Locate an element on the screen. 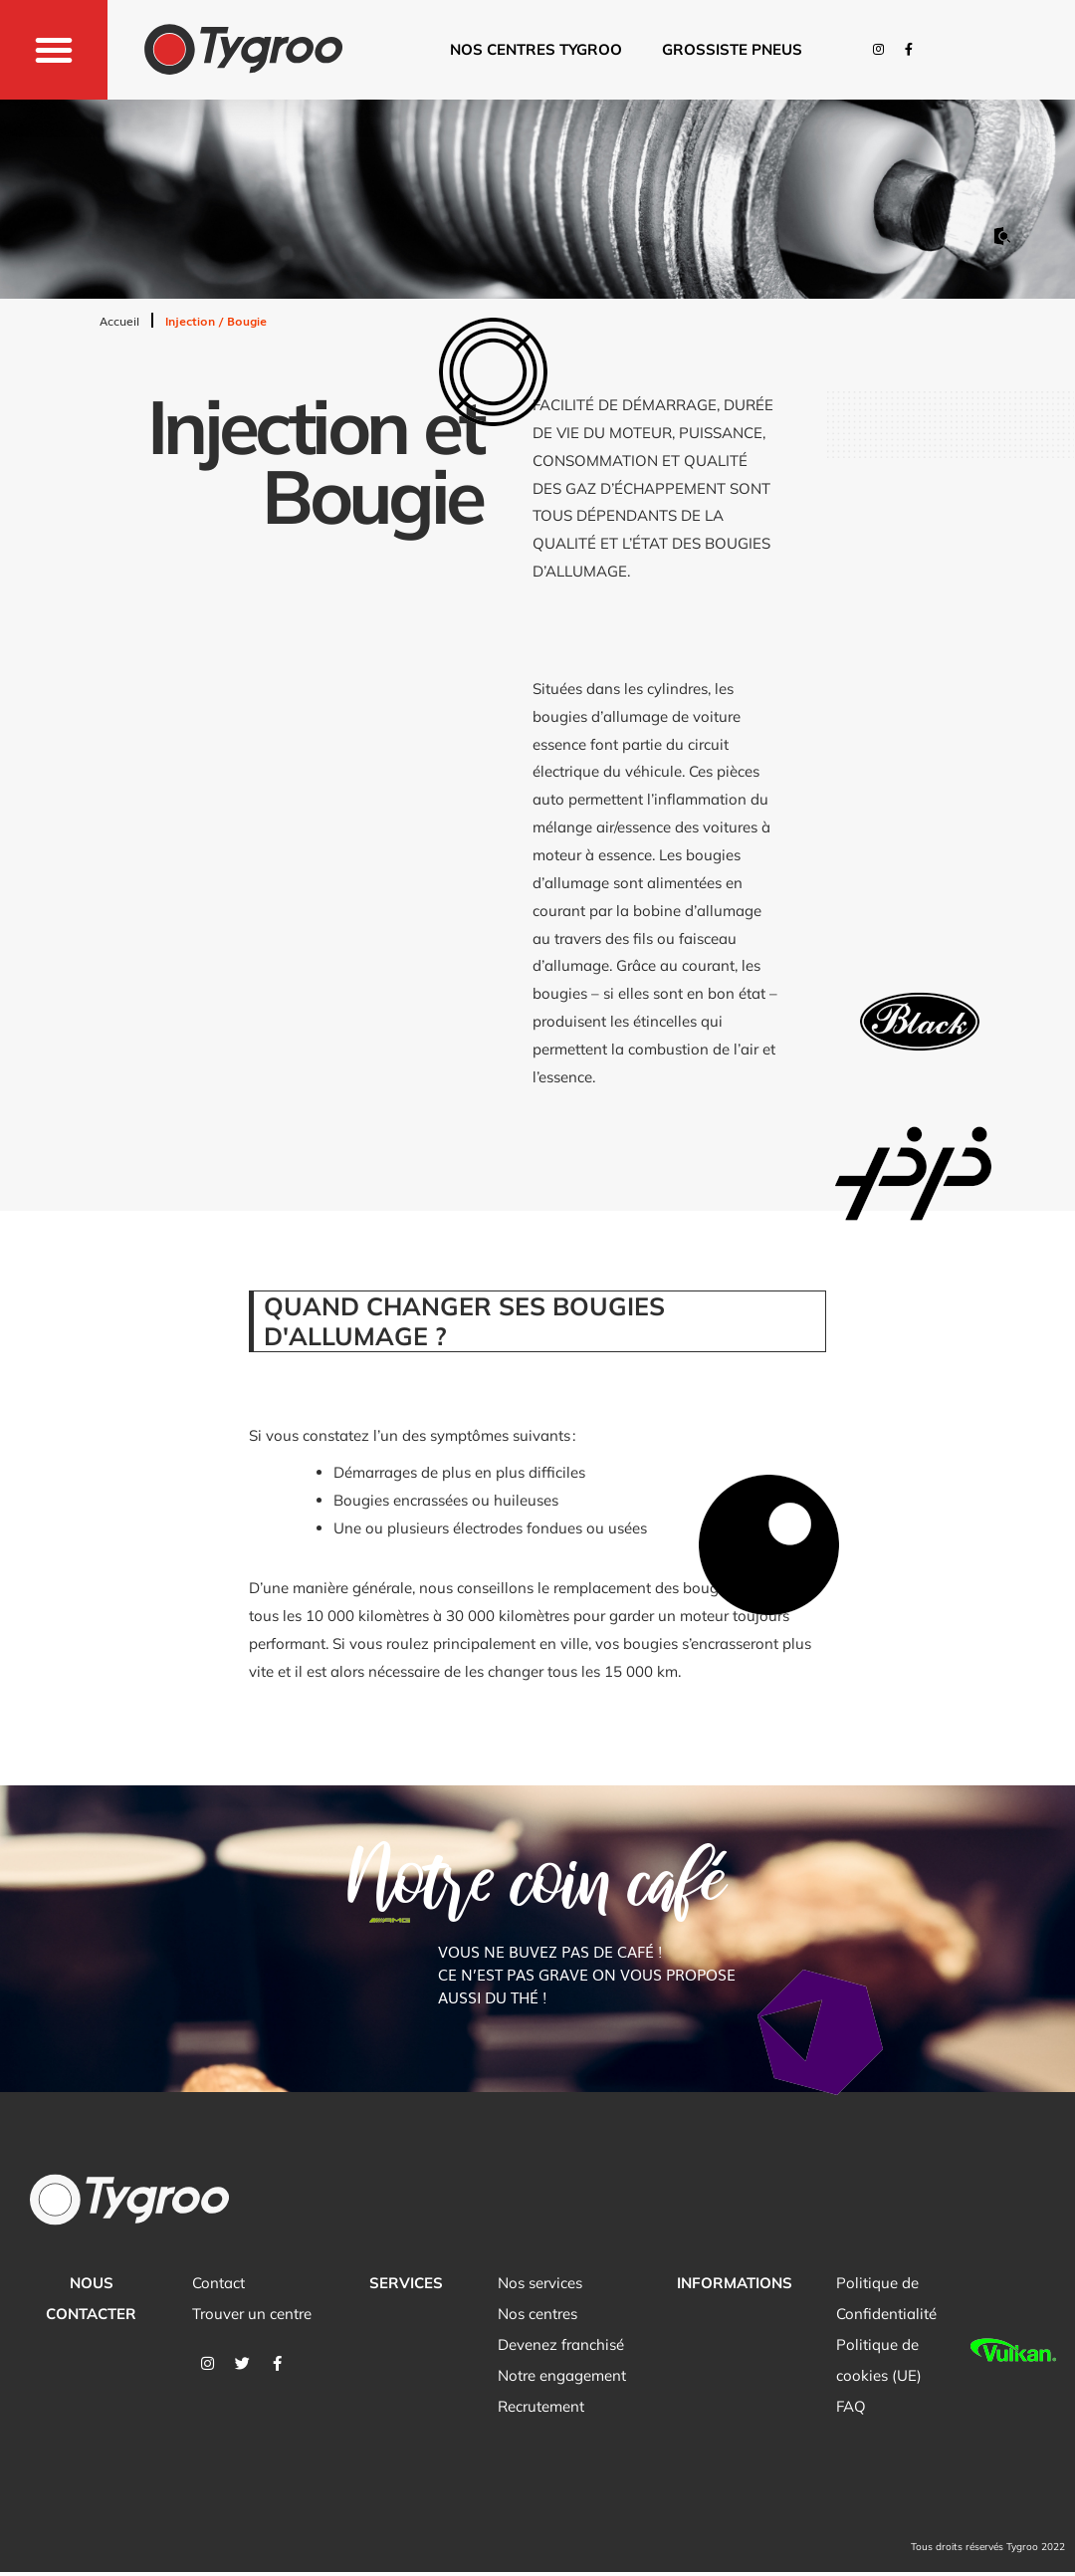  PaddlePaddle deep learning framework logo is located at coordinates (913, 1173).